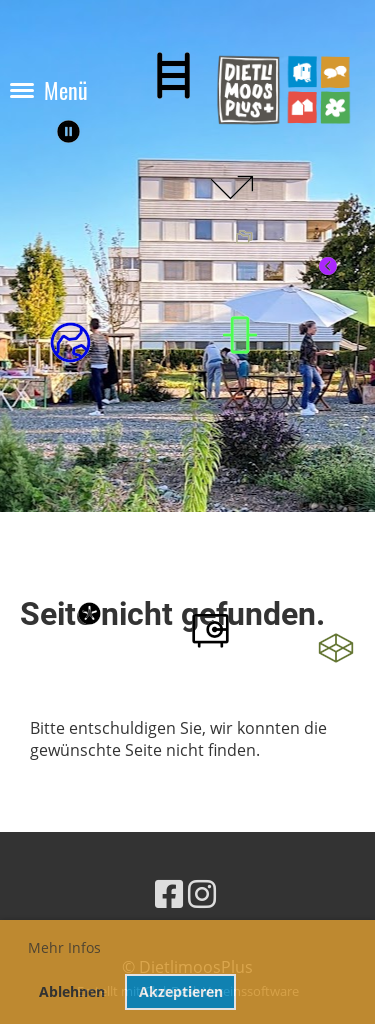 Image resolution: width=375 pixels, height=1024 pixels. Describe the element at coordinates (70, 342) in the screenshot. I see `switch to eastern hemisphere region` at that location.